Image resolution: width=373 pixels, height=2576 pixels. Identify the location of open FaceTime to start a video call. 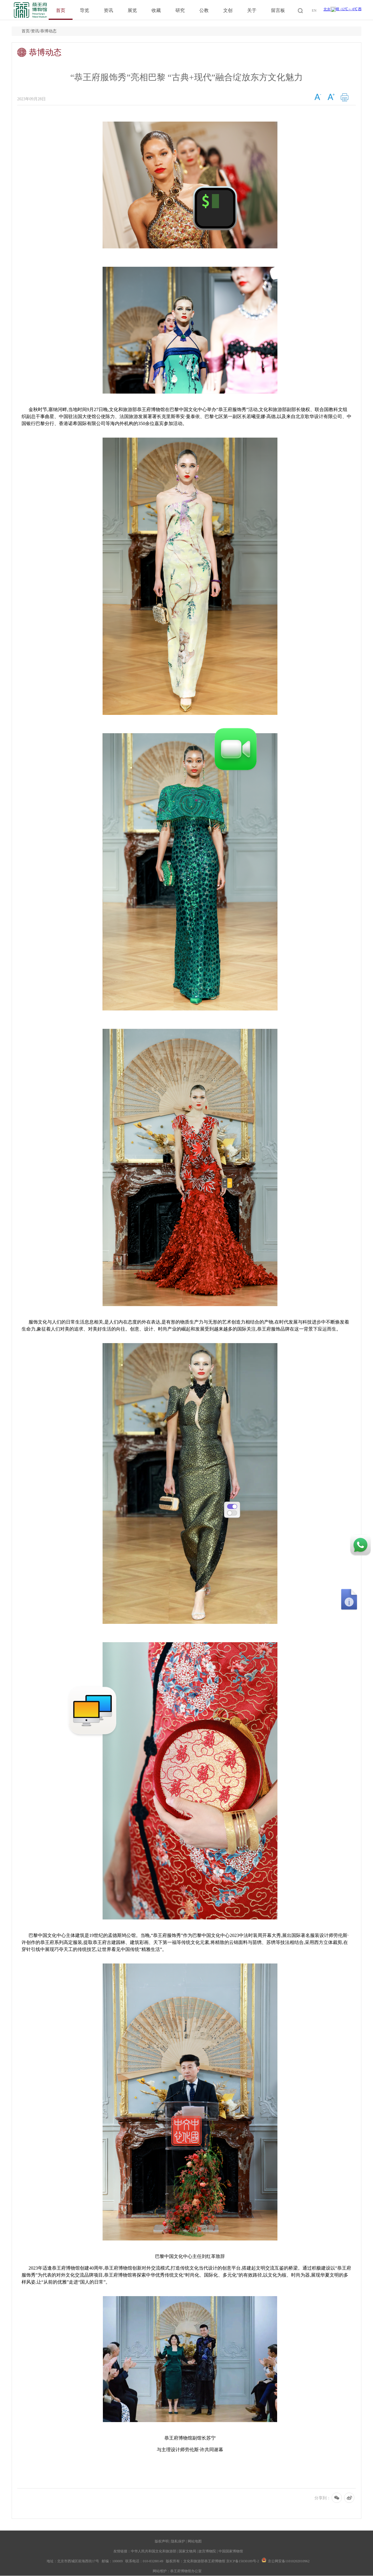
(235, 749).